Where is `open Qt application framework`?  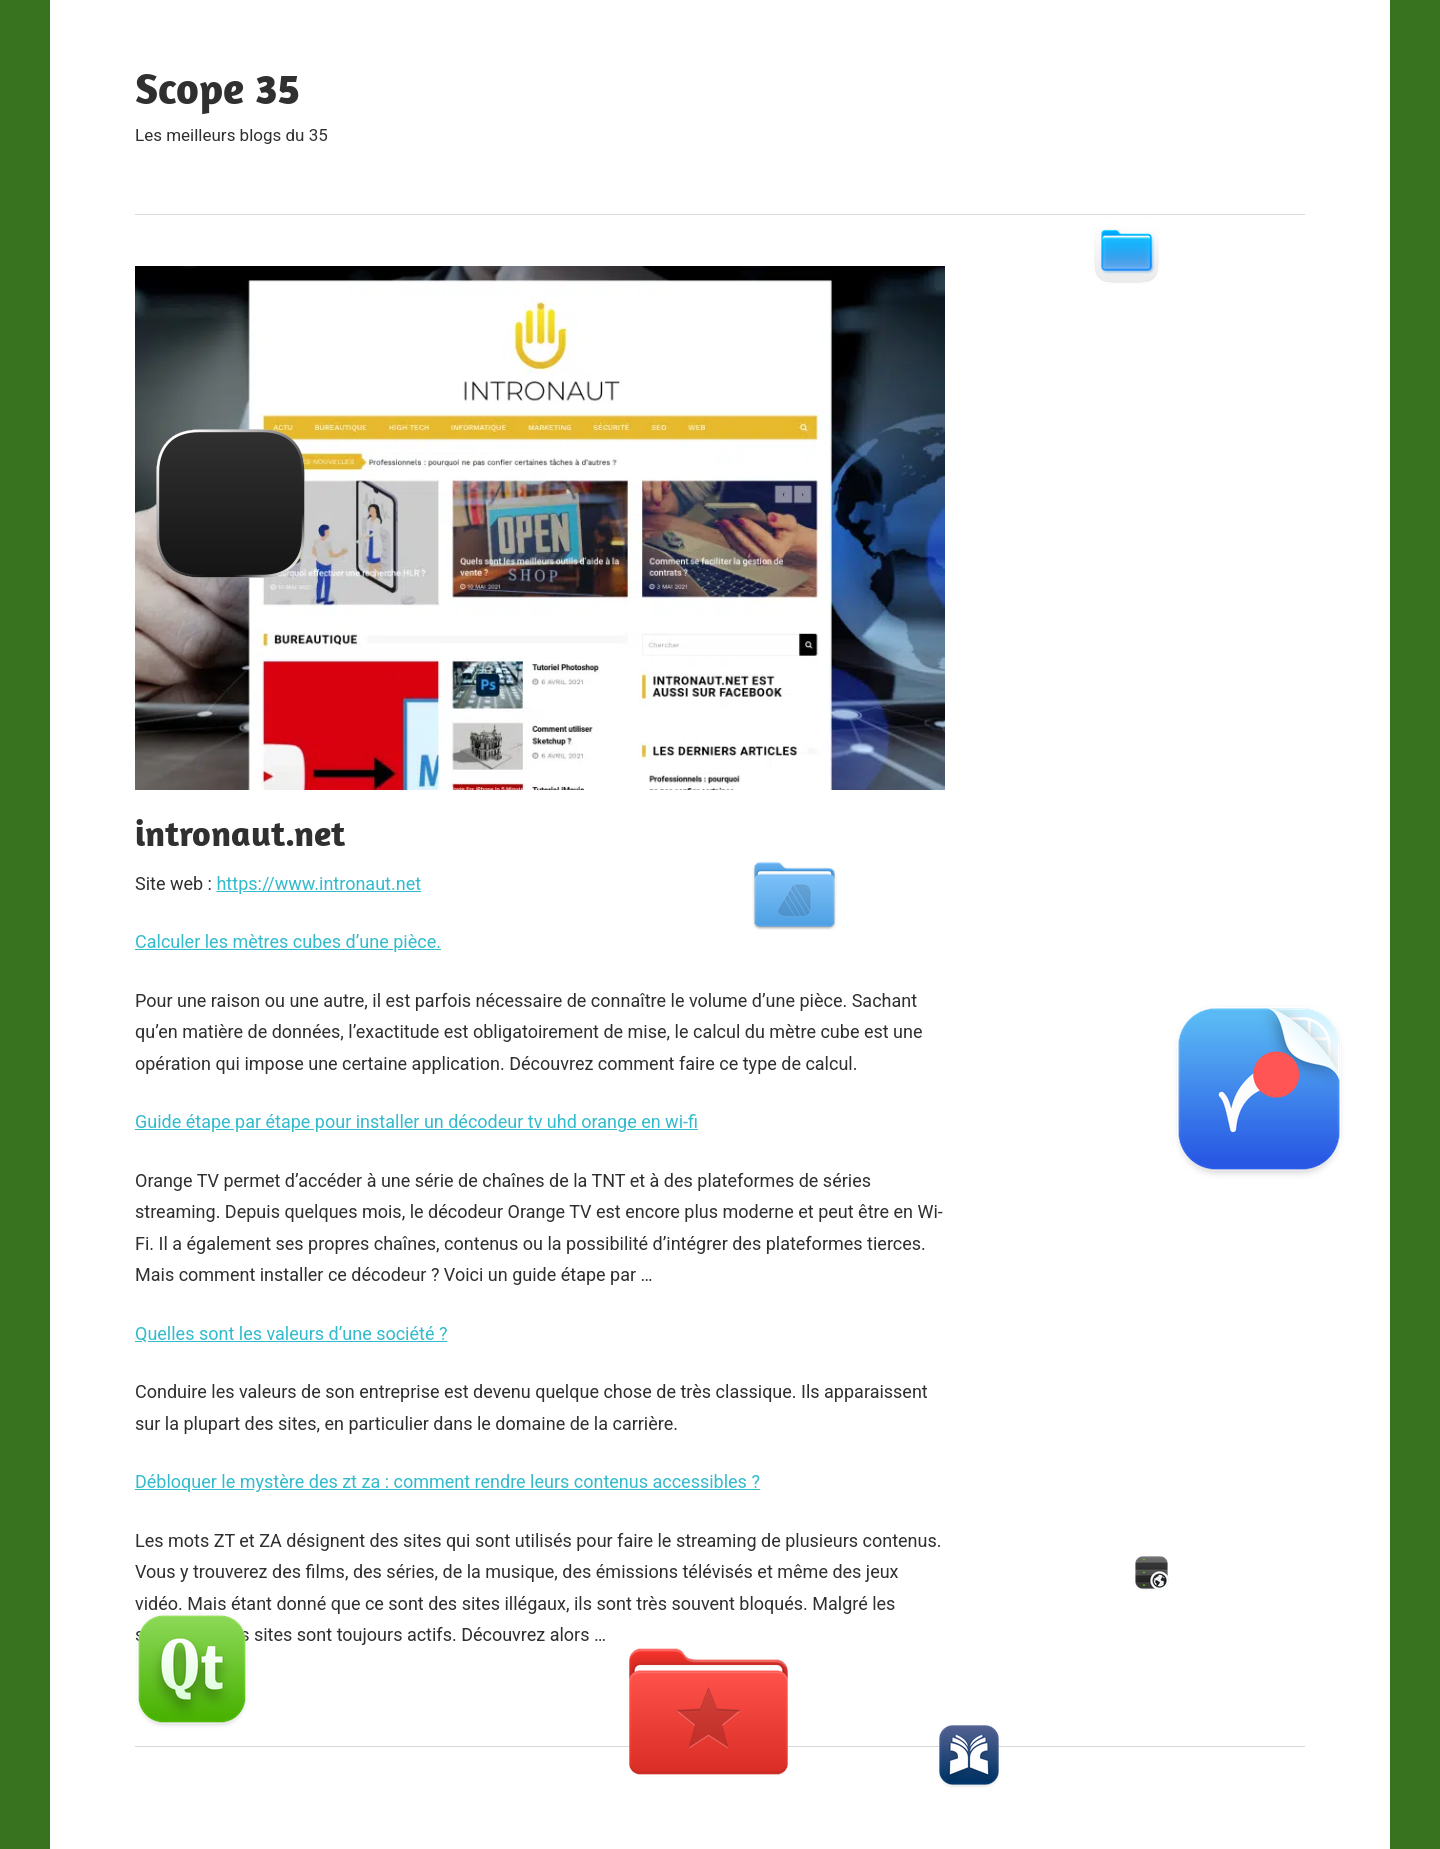 open Qt application framework is located at coordinates (192, 1669).